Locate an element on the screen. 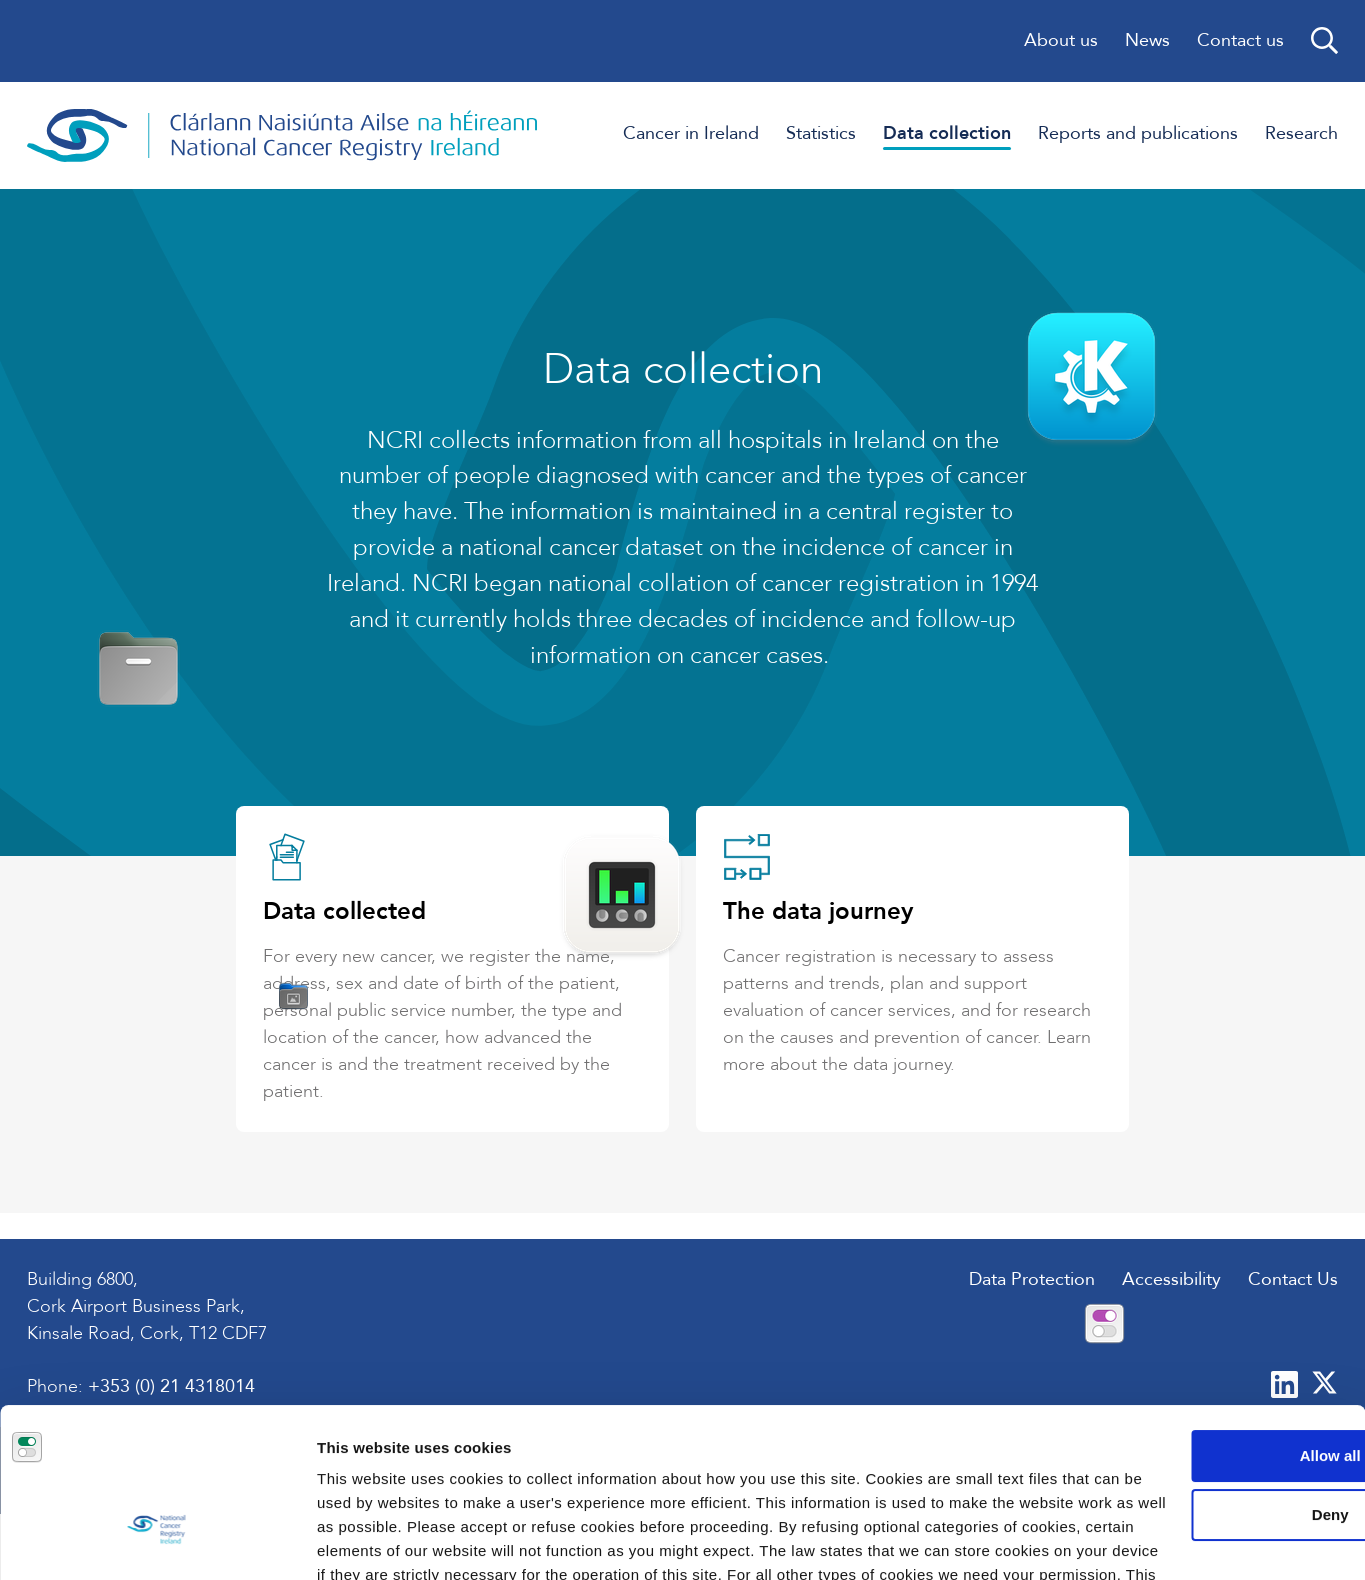 The image size is (1365, 1580). open the file manager application is located at coordinates (138, 668).